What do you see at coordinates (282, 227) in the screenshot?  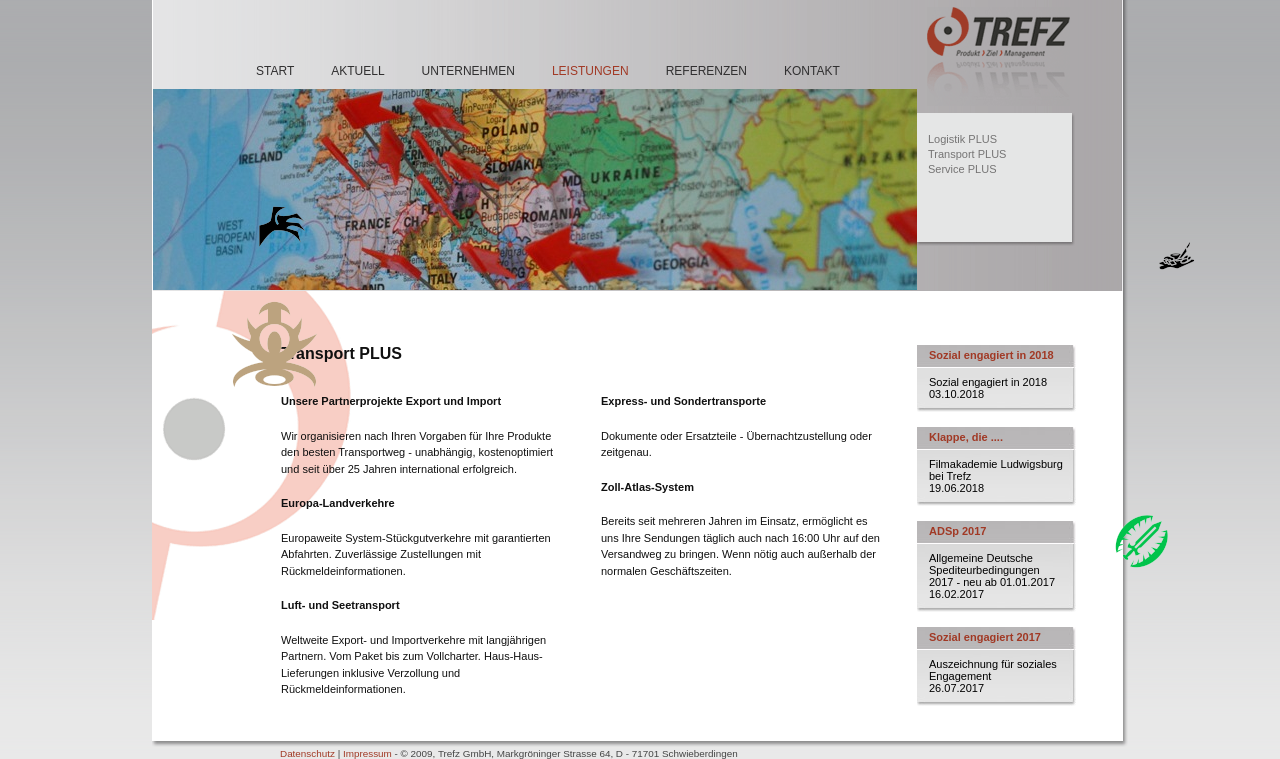 I see `select evil or dark faction in game` at bounding box center [282, 227].